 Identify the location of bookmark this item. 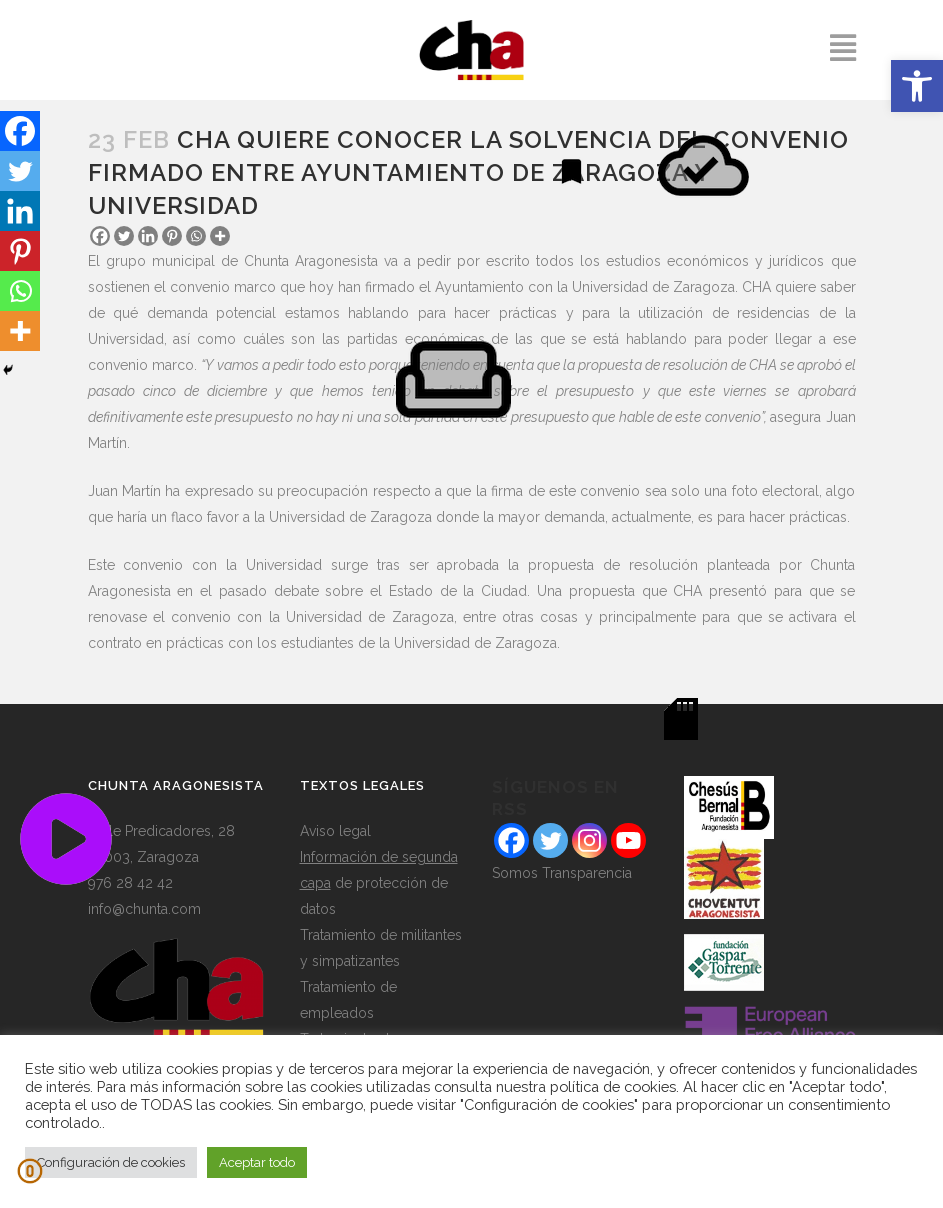
(571, 171).